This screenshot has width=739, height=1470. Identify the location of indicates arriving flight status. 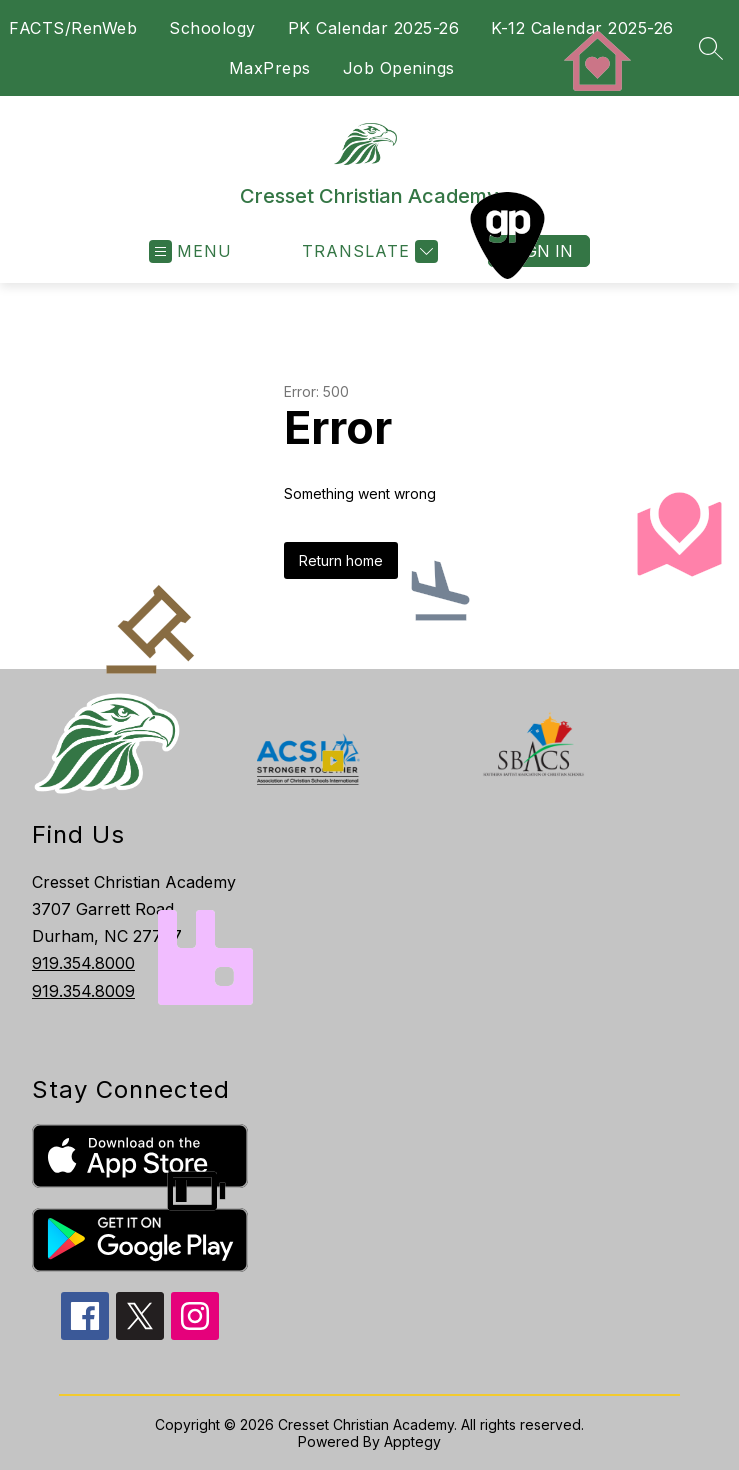
(441, 592).